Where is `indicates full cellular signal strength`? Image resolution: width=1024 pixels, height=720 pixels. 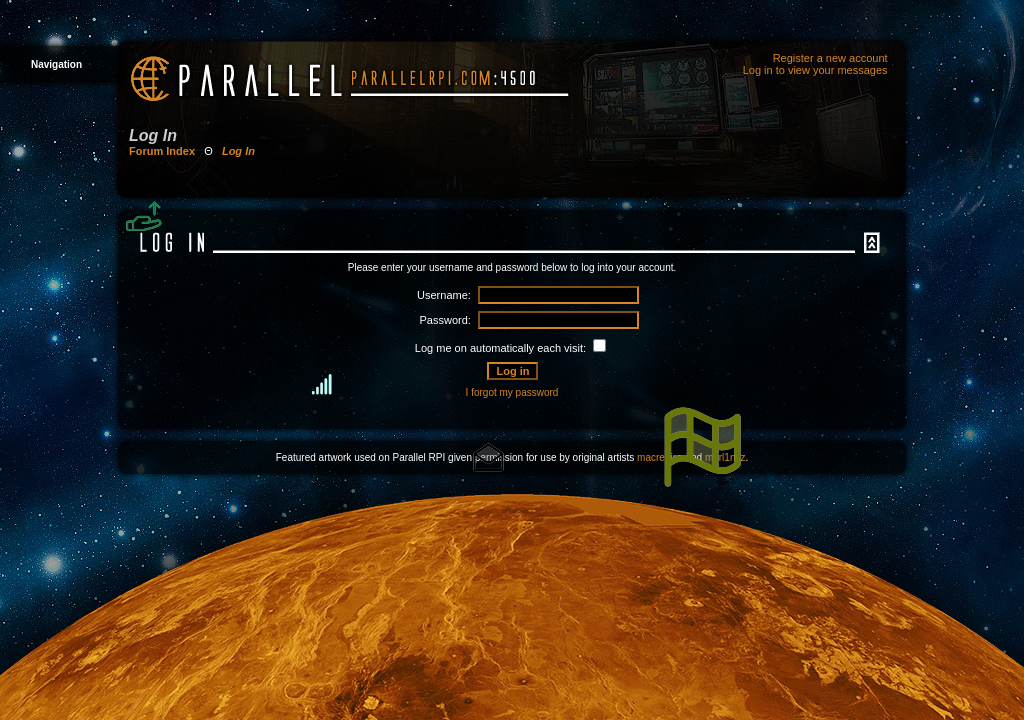 indicates full cellular signal strength is located at coordinates (322, 385).